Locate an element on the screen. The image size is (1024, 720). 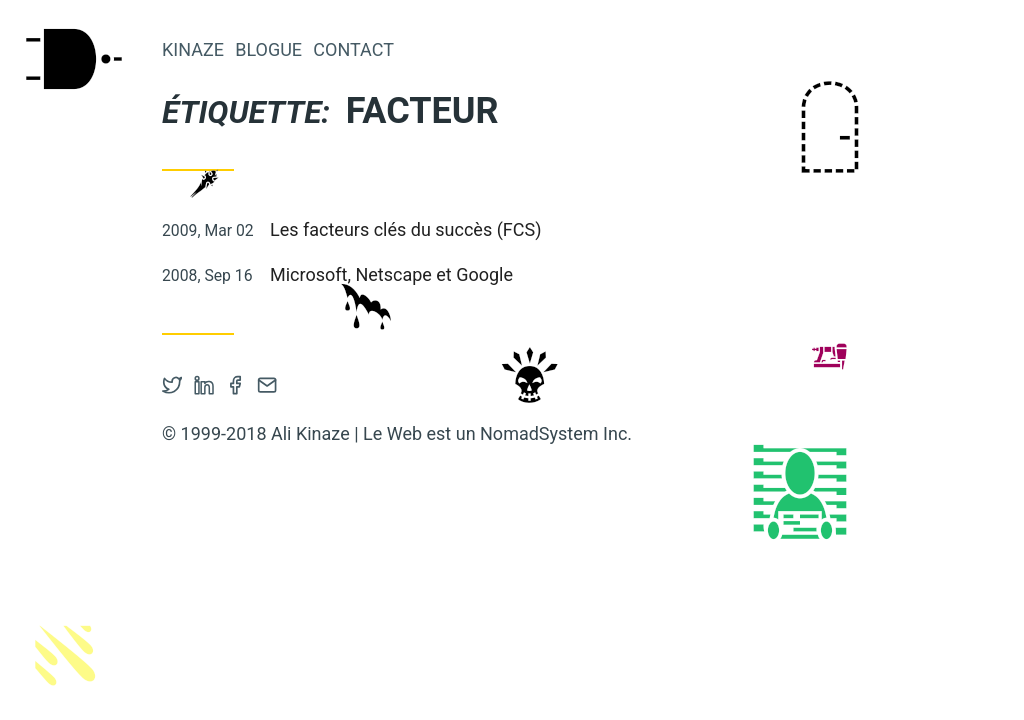
indicates damage or injury status in a game is located at coordinates (366, 308).